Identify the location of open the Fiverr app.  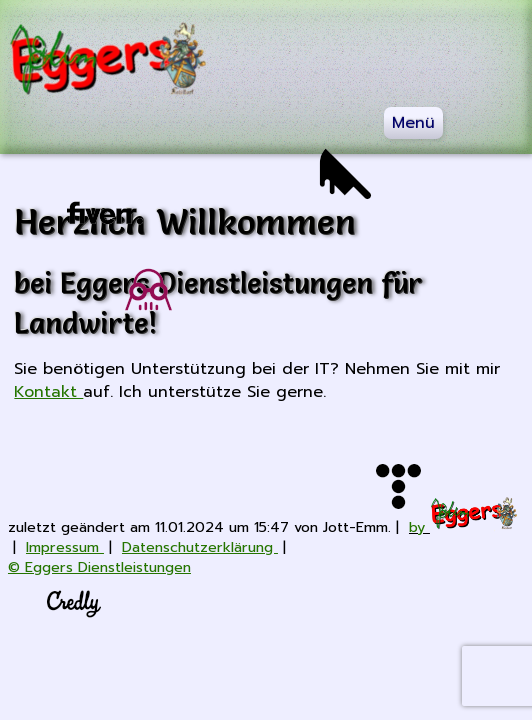
(105, 213).